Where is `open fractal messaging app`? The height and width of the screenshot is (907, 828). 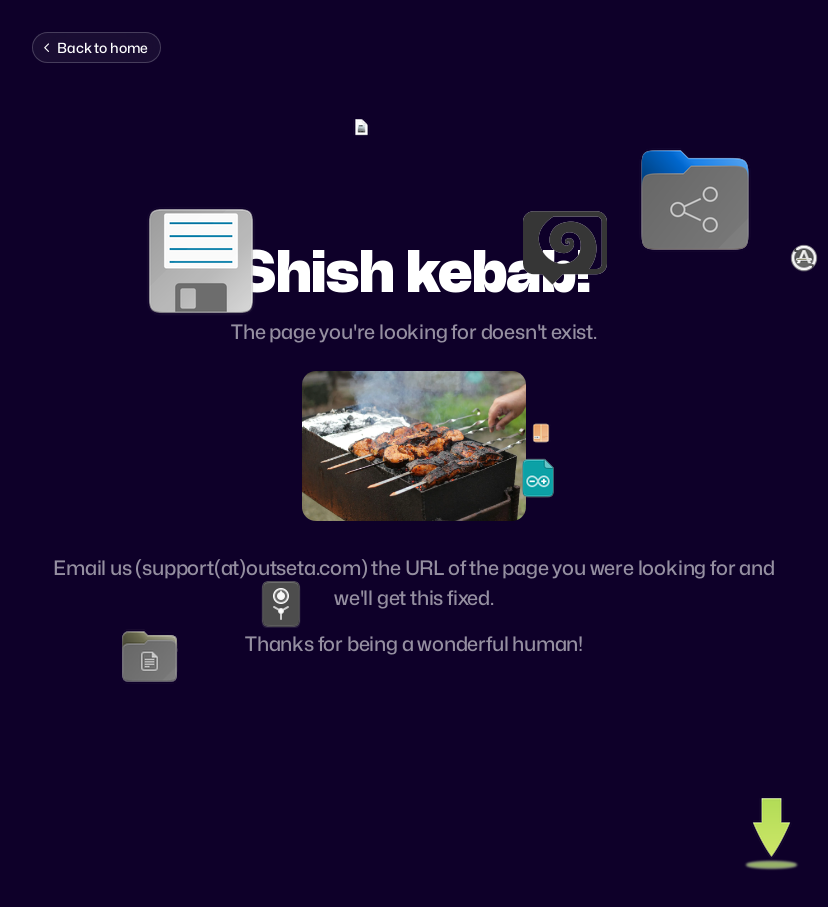
open fractal messaging app is located at coordinates (565, 248).